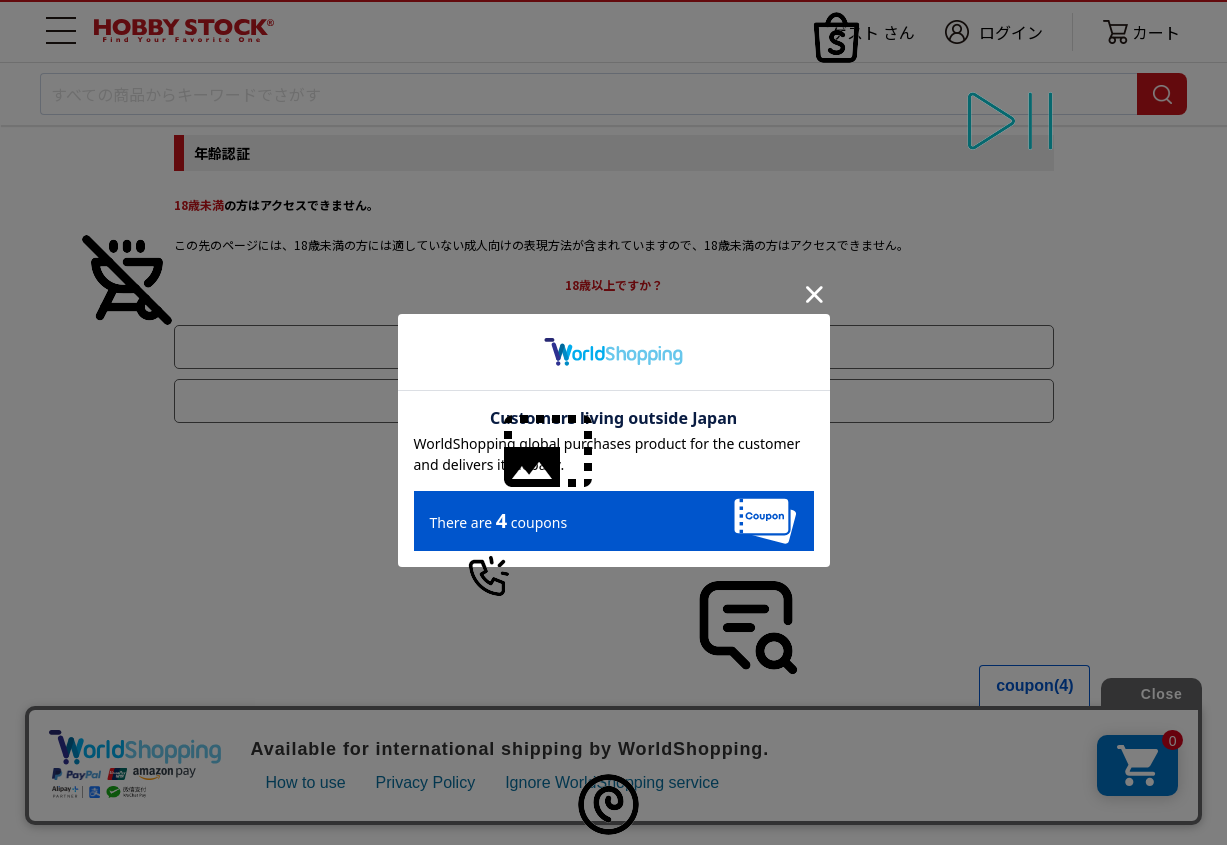 The height and width of the screenshot is (845, 1227). I want to click on toggle between play and pause states, so click(1010, 121).